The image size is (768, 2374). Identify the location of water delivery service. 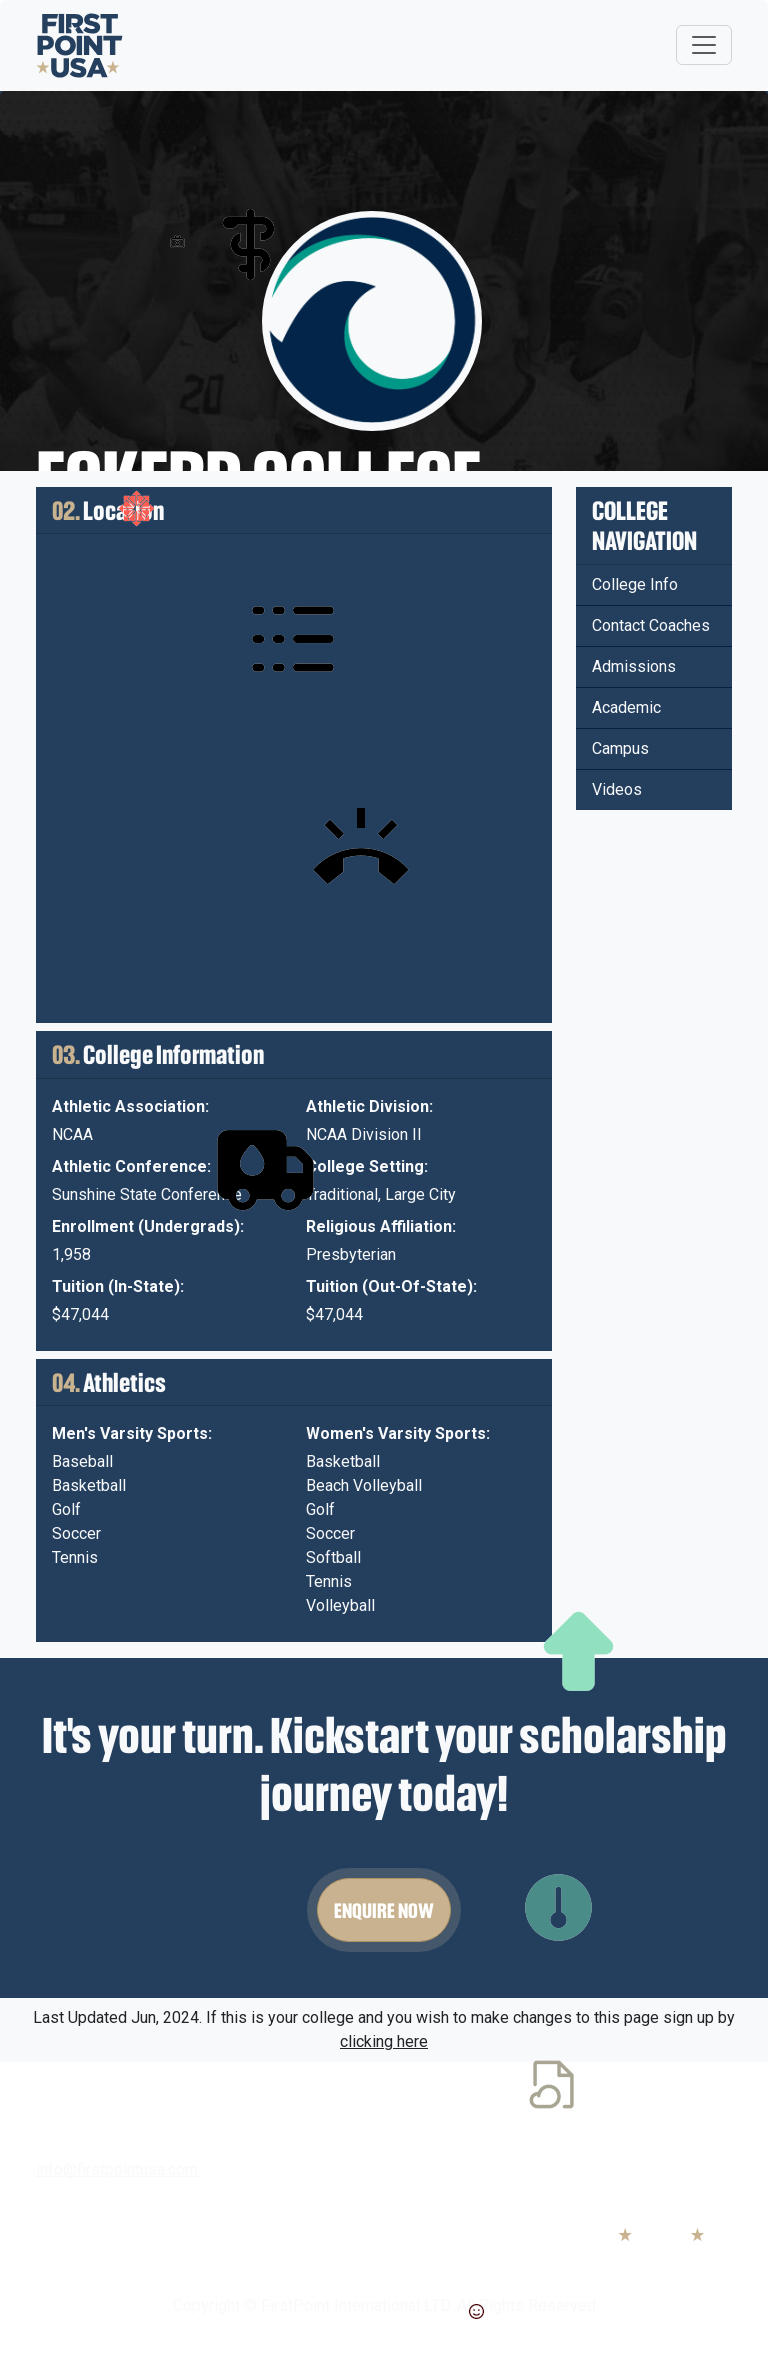
(265, 1167).